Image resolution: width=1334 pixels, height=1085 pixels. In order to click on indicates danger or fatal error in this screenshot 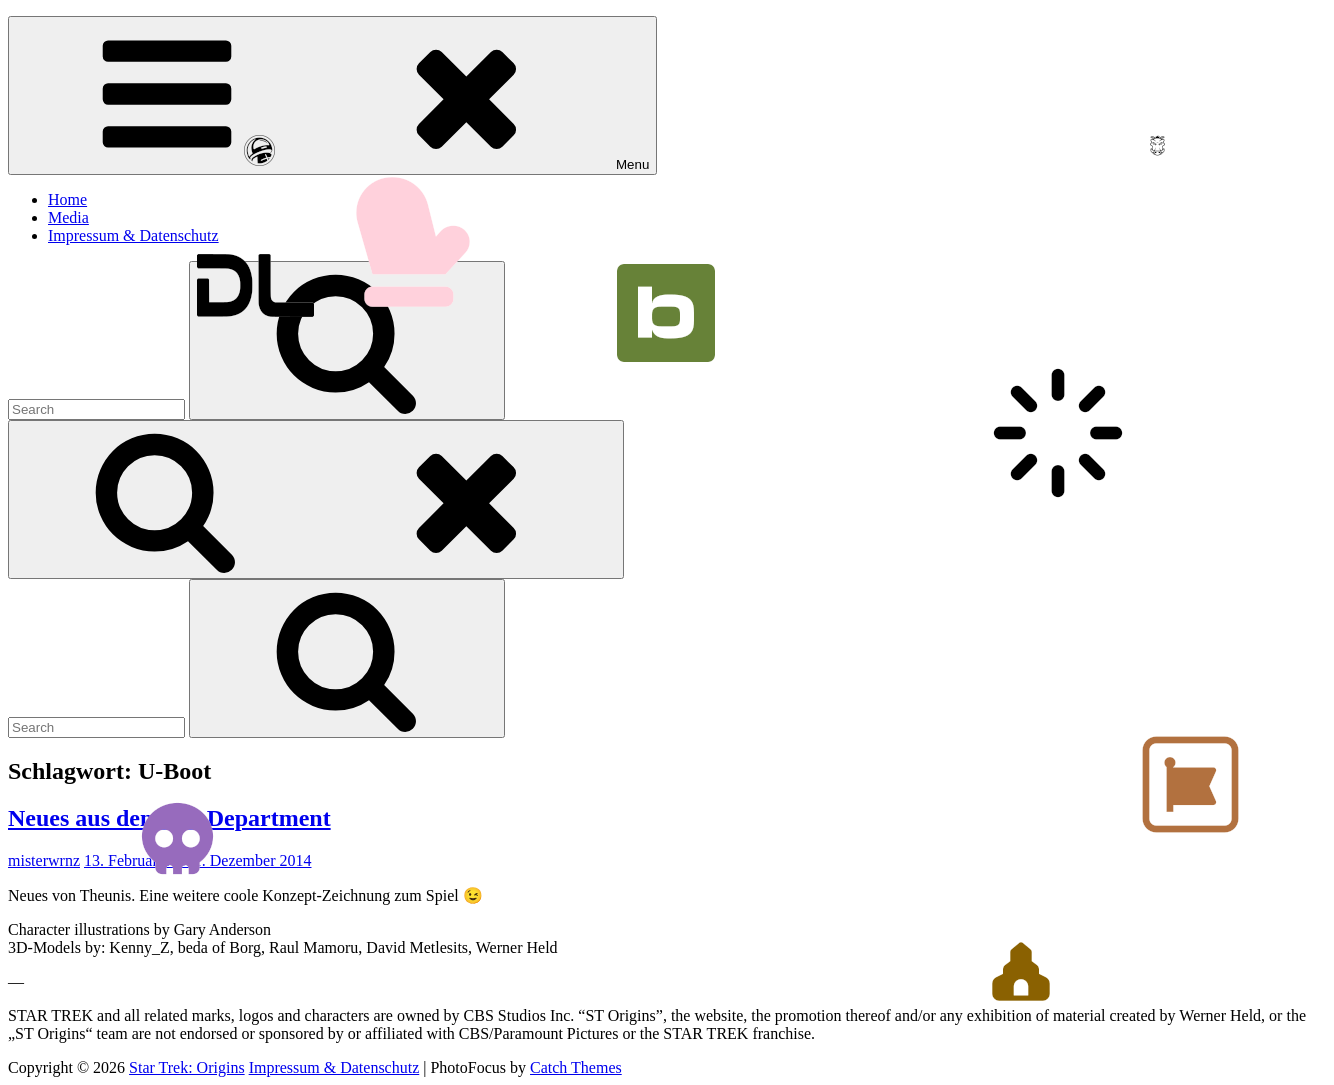, I will do `click(177, 838)`.